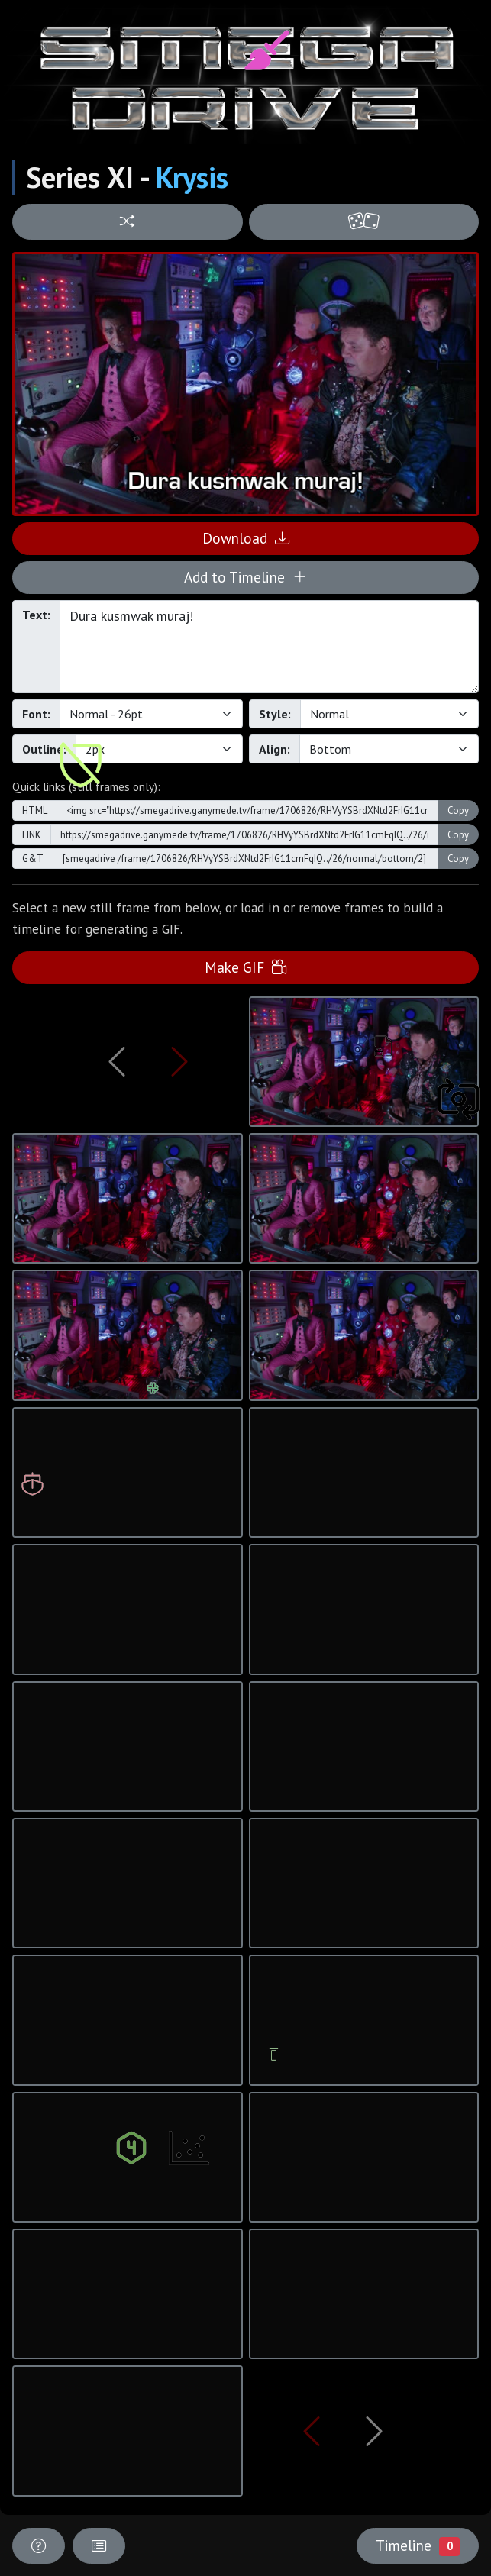  Describe the element at coordinates (273, 2054) in the screenshot. I see `align object to top edge` at that location.